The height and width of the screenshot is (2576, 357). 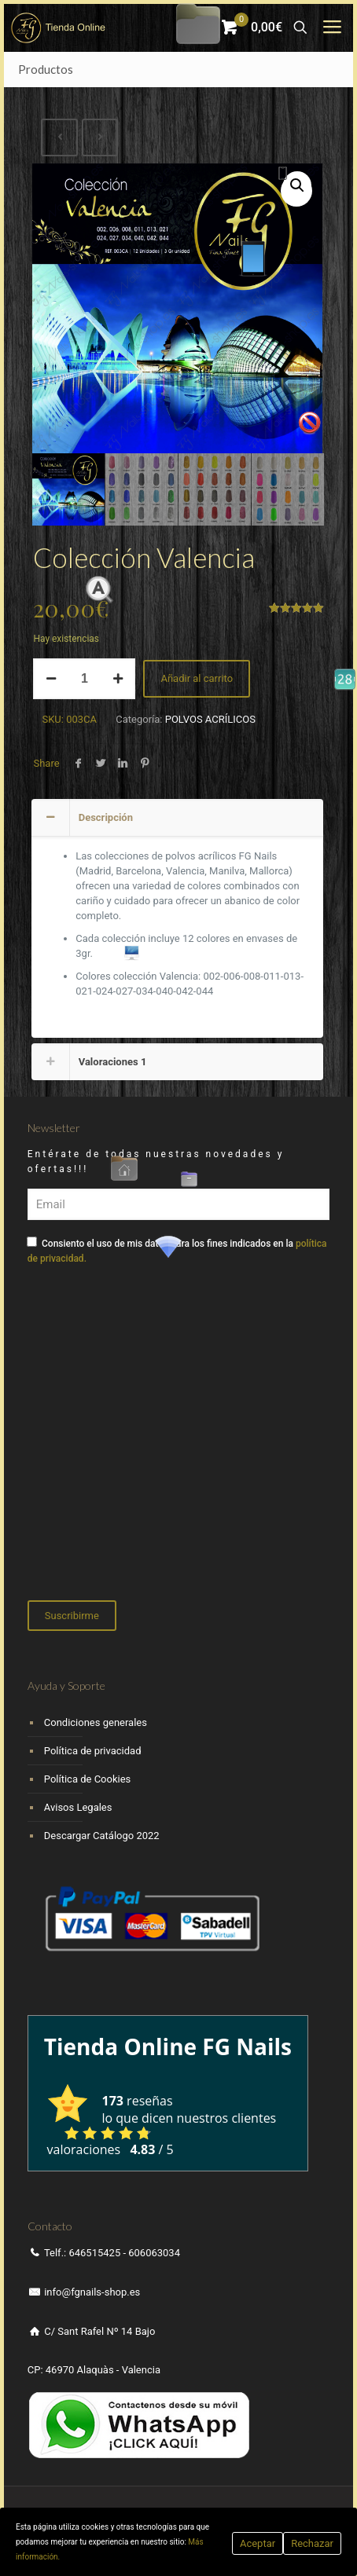 What do you see at coordinates (344, 679) in the screenshot?
I see `open gnome calendar app` at bounding box center [344, 679].